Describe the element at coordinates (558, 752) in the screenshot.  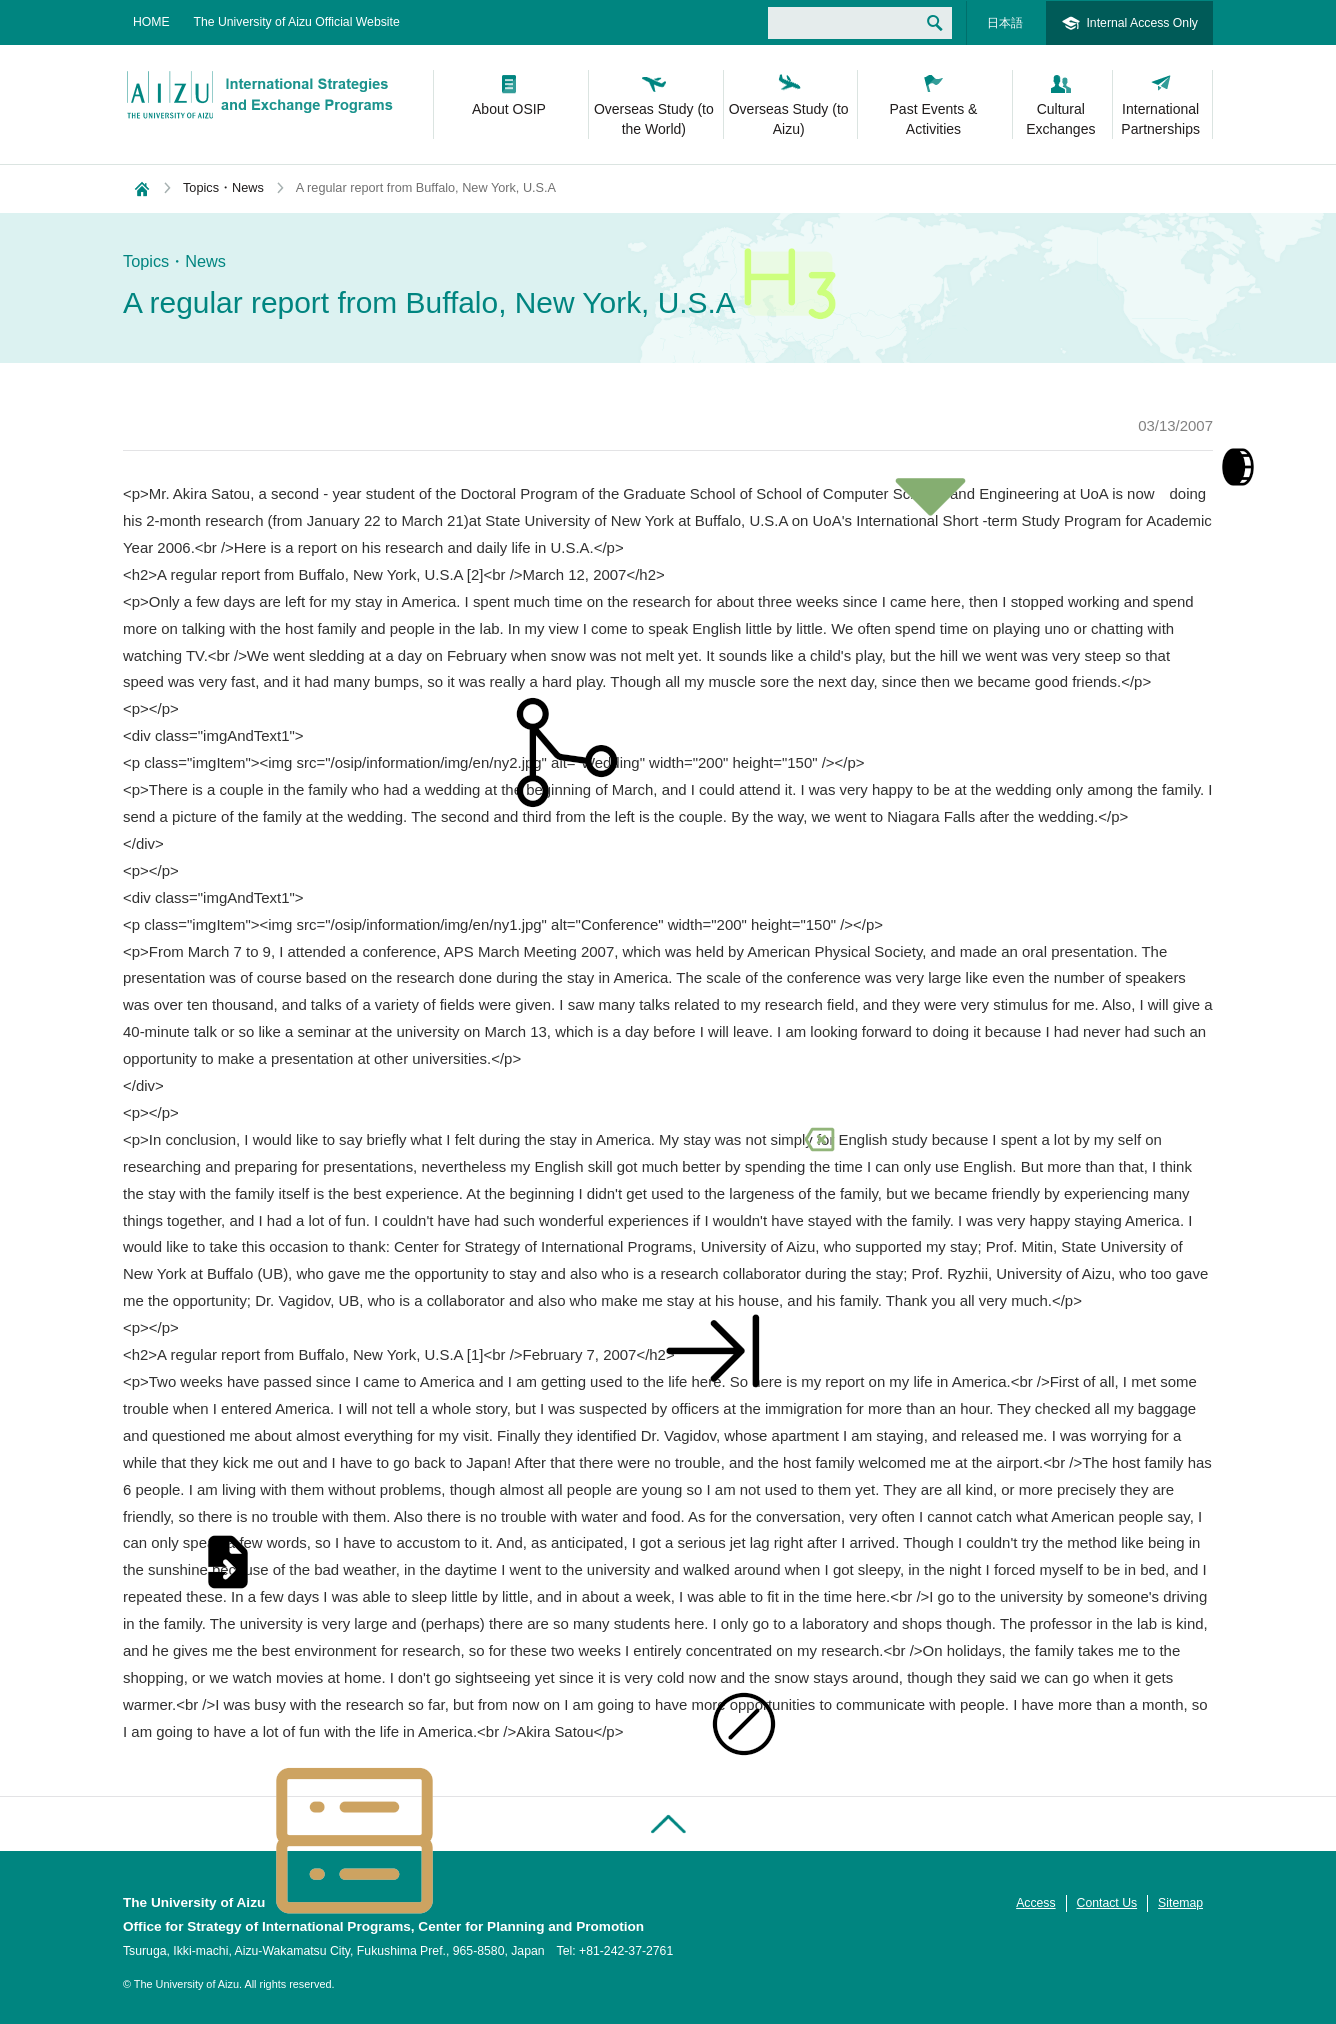
I see `merge branches in version control` at that location.